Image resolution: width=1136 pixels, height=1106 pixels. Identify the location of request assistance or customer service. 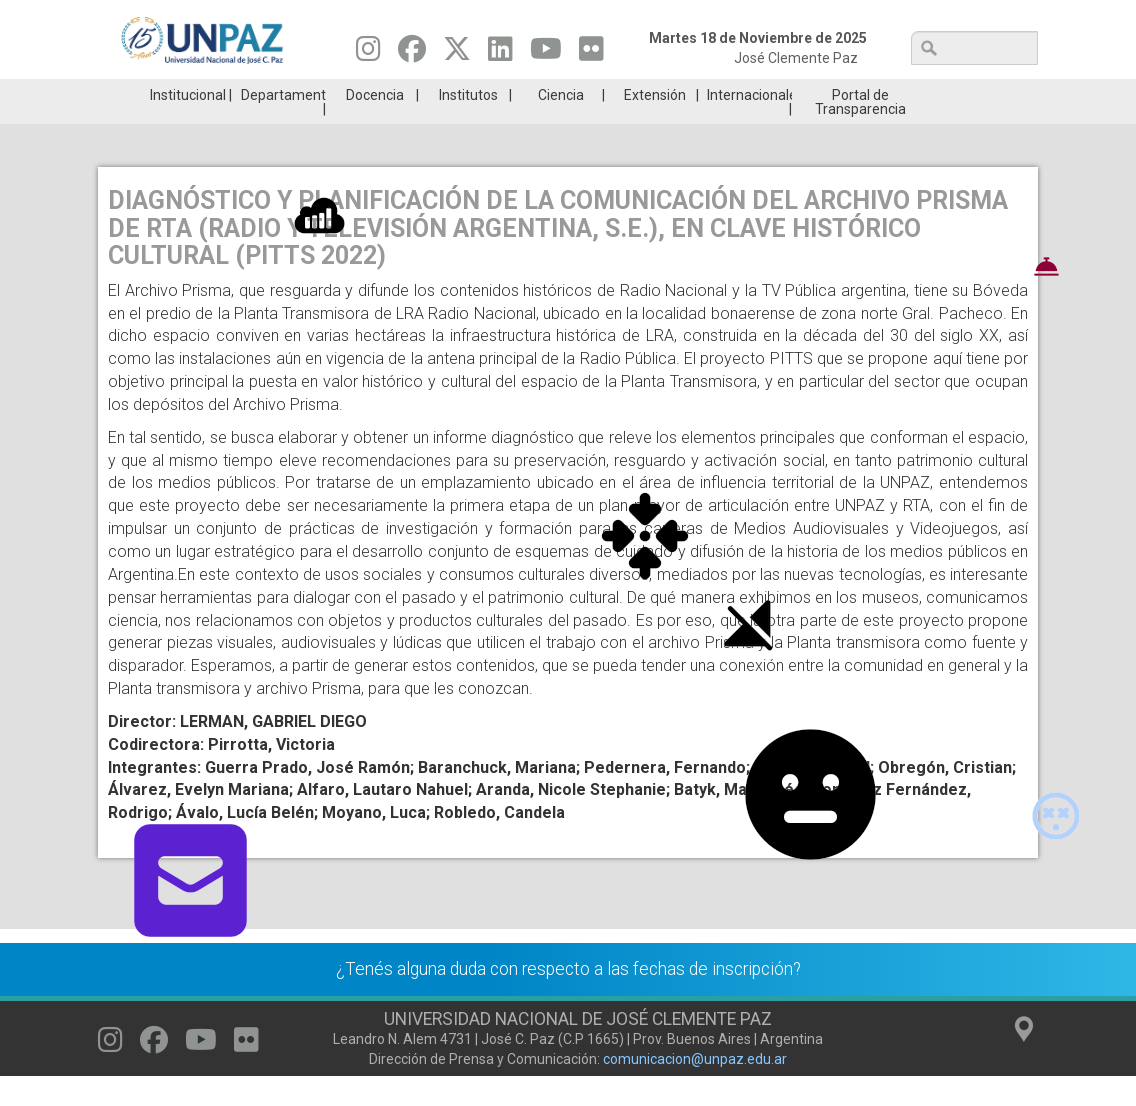
(1046, 266).